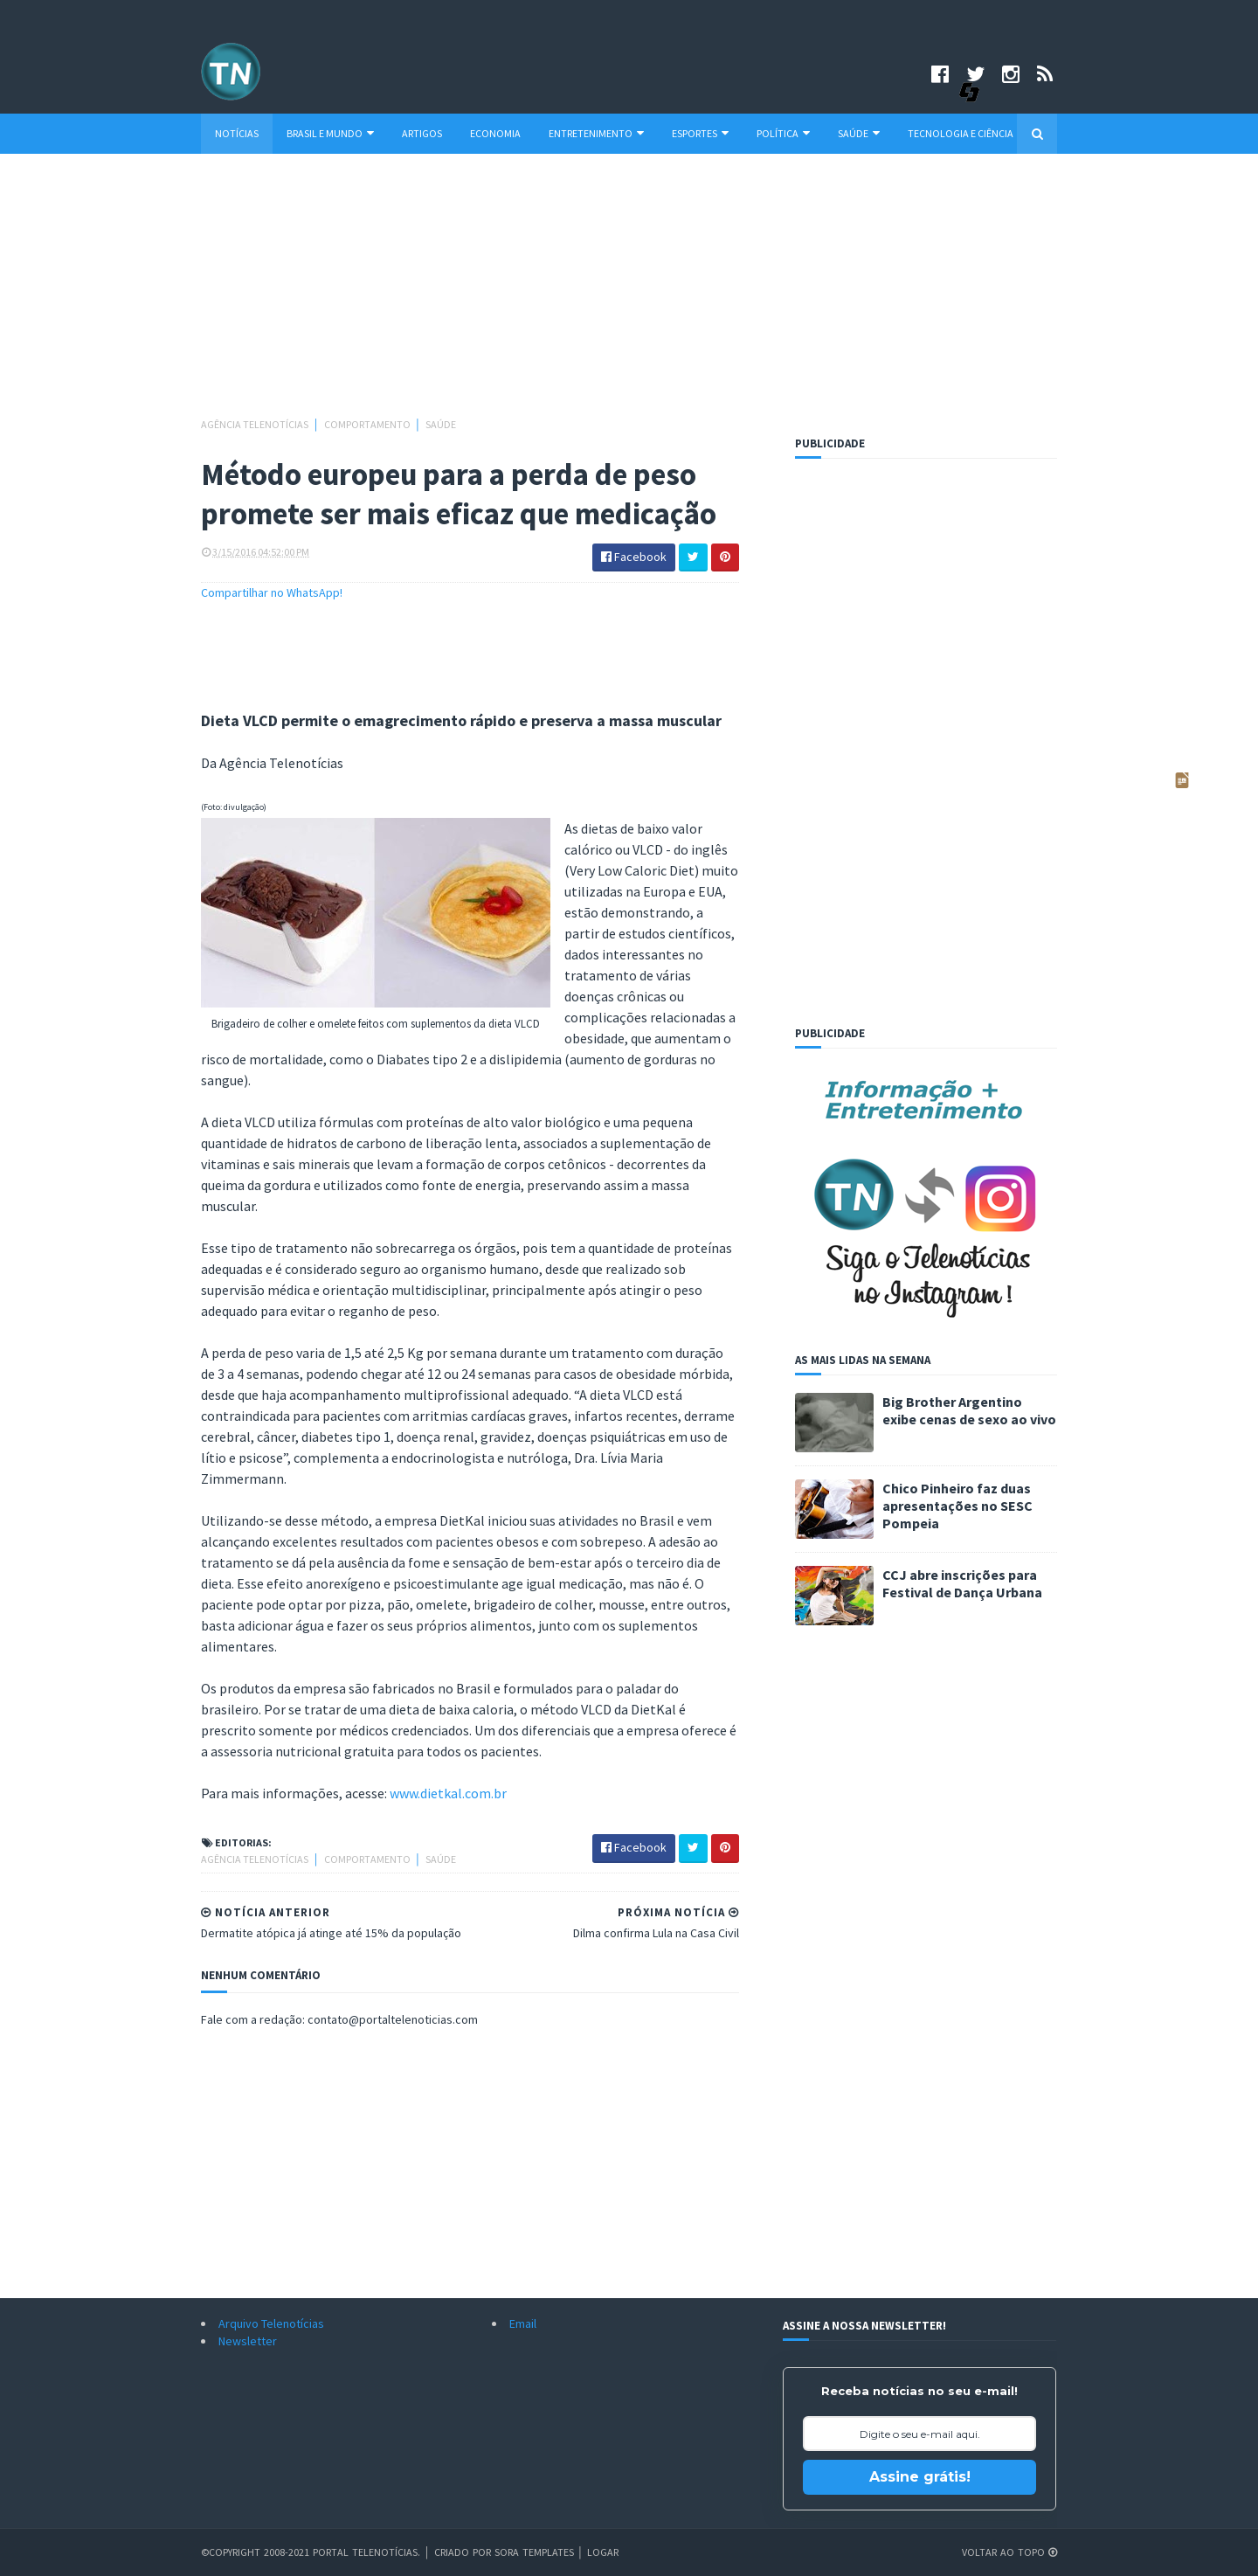 The image size is (1258, 2576). Describe the element at coordinates (1182, 780) in the screenshot. I see `open libreoffice writer` at that location.